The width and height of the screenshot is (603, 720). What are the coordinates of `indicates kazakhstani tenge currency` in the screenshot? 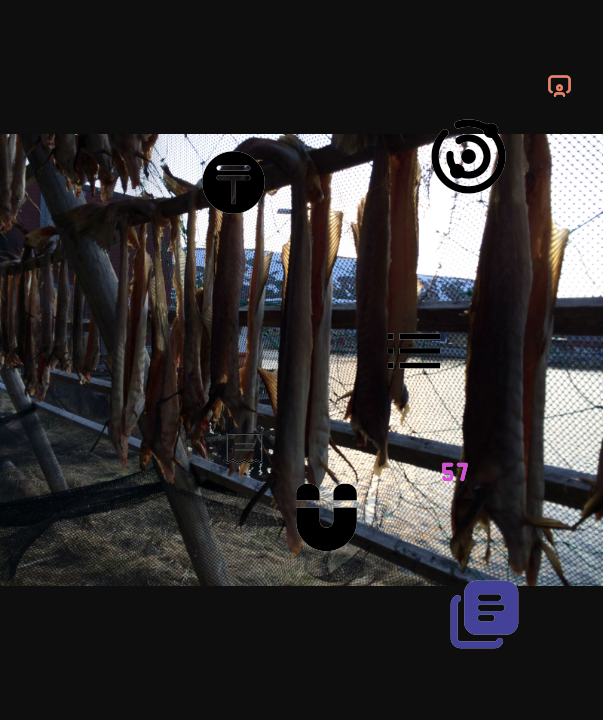 It's located at (233, 182).